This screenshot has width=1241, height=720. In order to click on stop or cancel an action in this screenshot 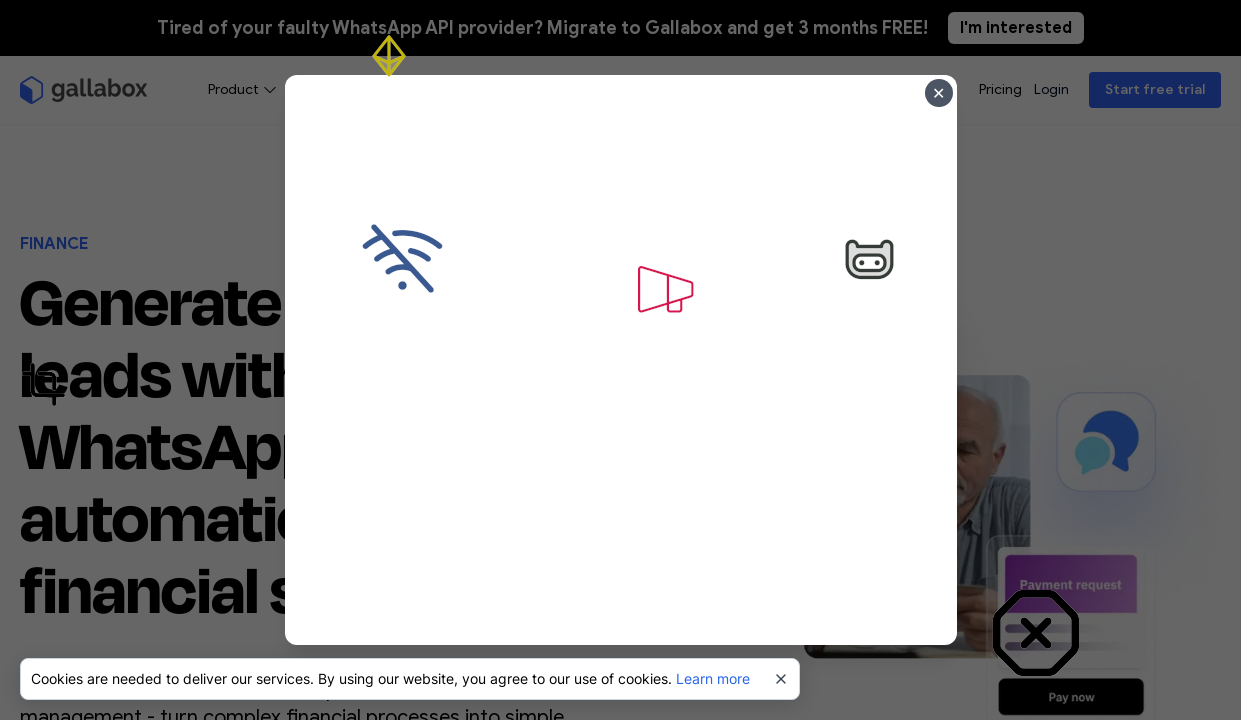, I will do `click(1036, 633)`.